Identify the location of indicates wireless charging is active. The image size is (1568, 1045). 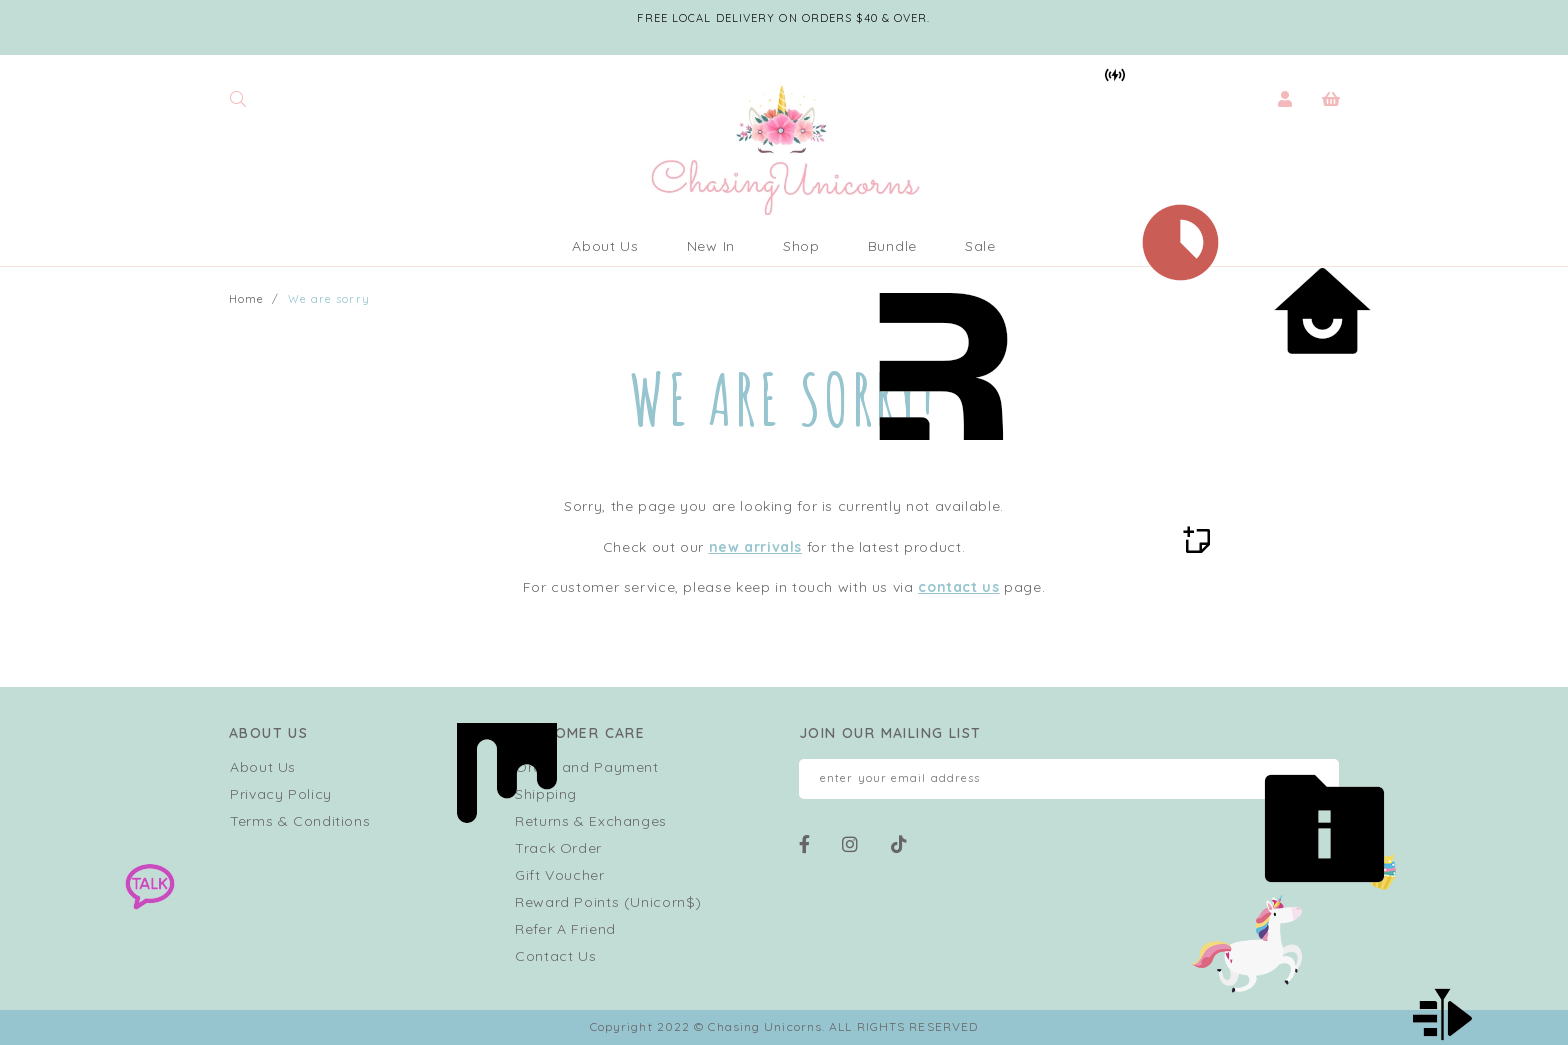
(1115, 75).